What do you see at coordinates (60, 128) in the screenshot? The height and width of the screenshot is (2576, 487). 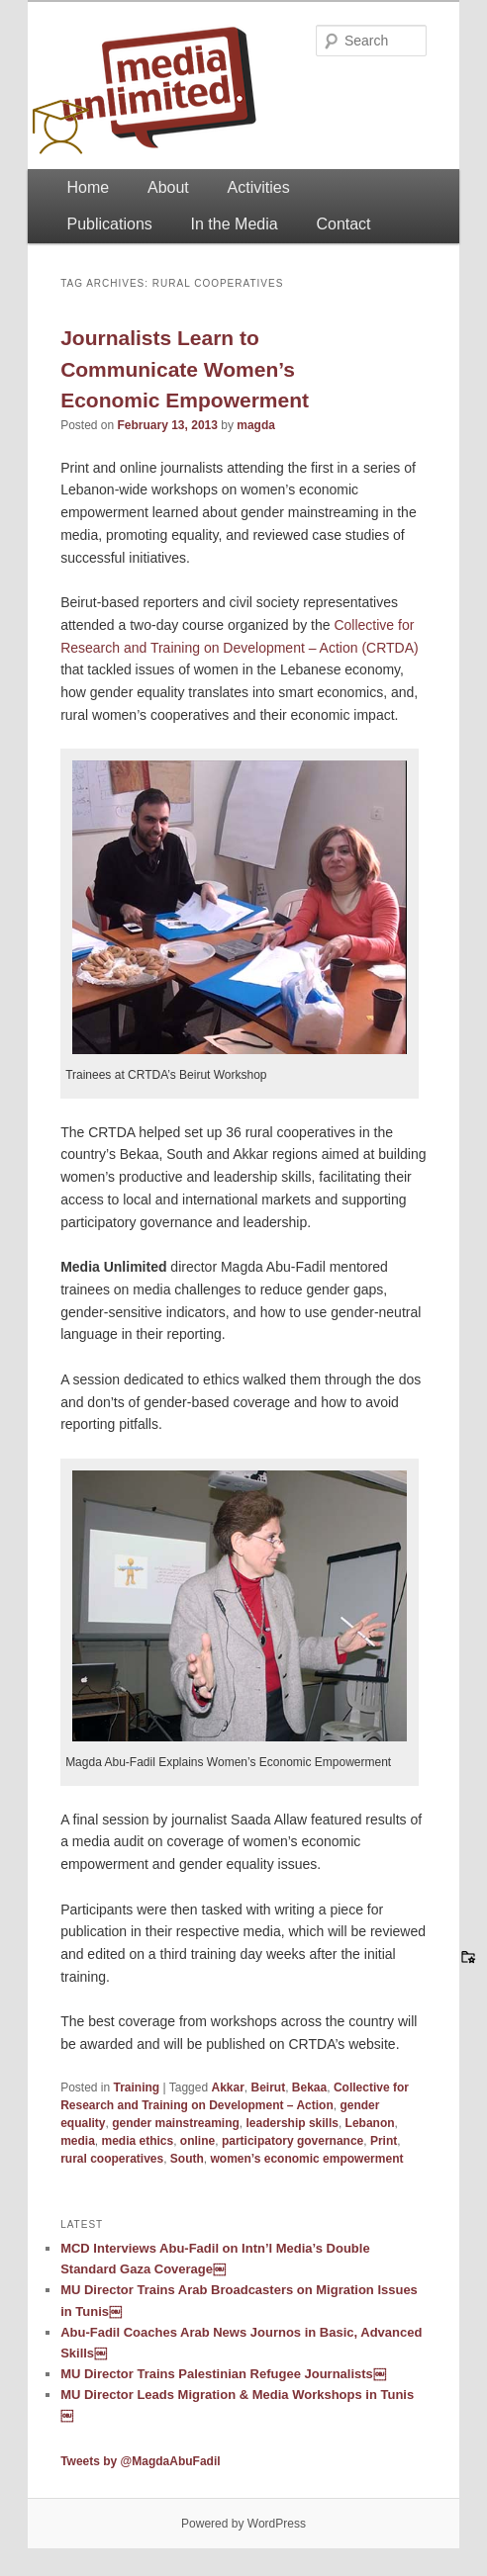 I see `view student profile` at bounding box center [60, 128].